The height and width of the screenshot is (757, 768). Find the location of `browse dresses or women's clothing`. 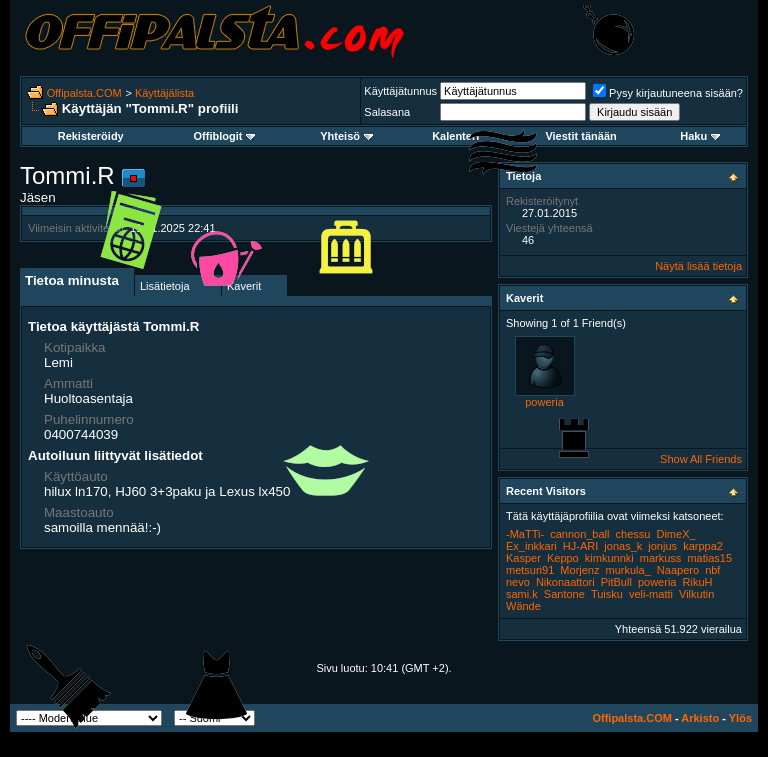

browse dresses or women's clothing is located at coordinates (216, 683).